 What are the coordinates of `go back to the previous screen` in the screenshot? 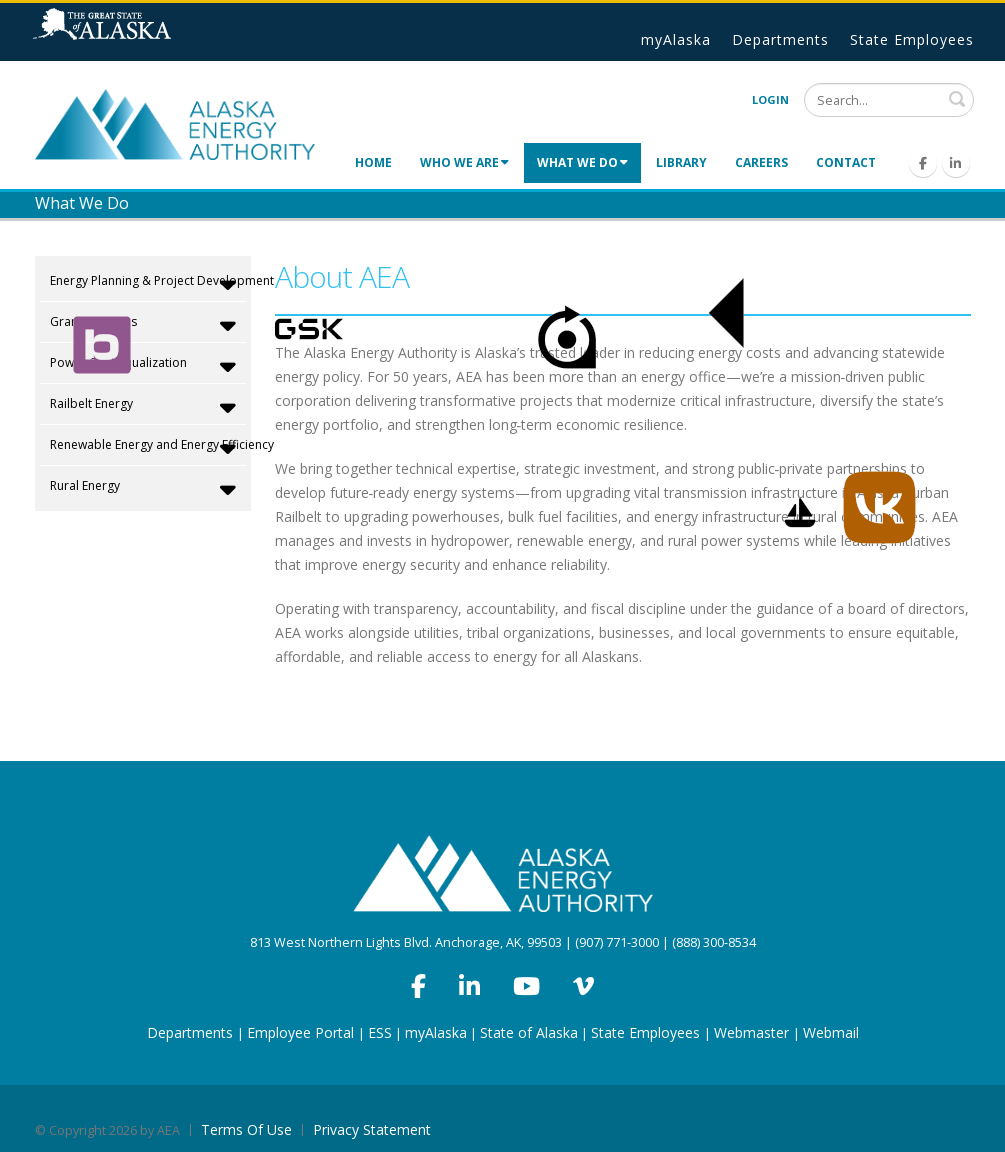 It's located at (732, 313).